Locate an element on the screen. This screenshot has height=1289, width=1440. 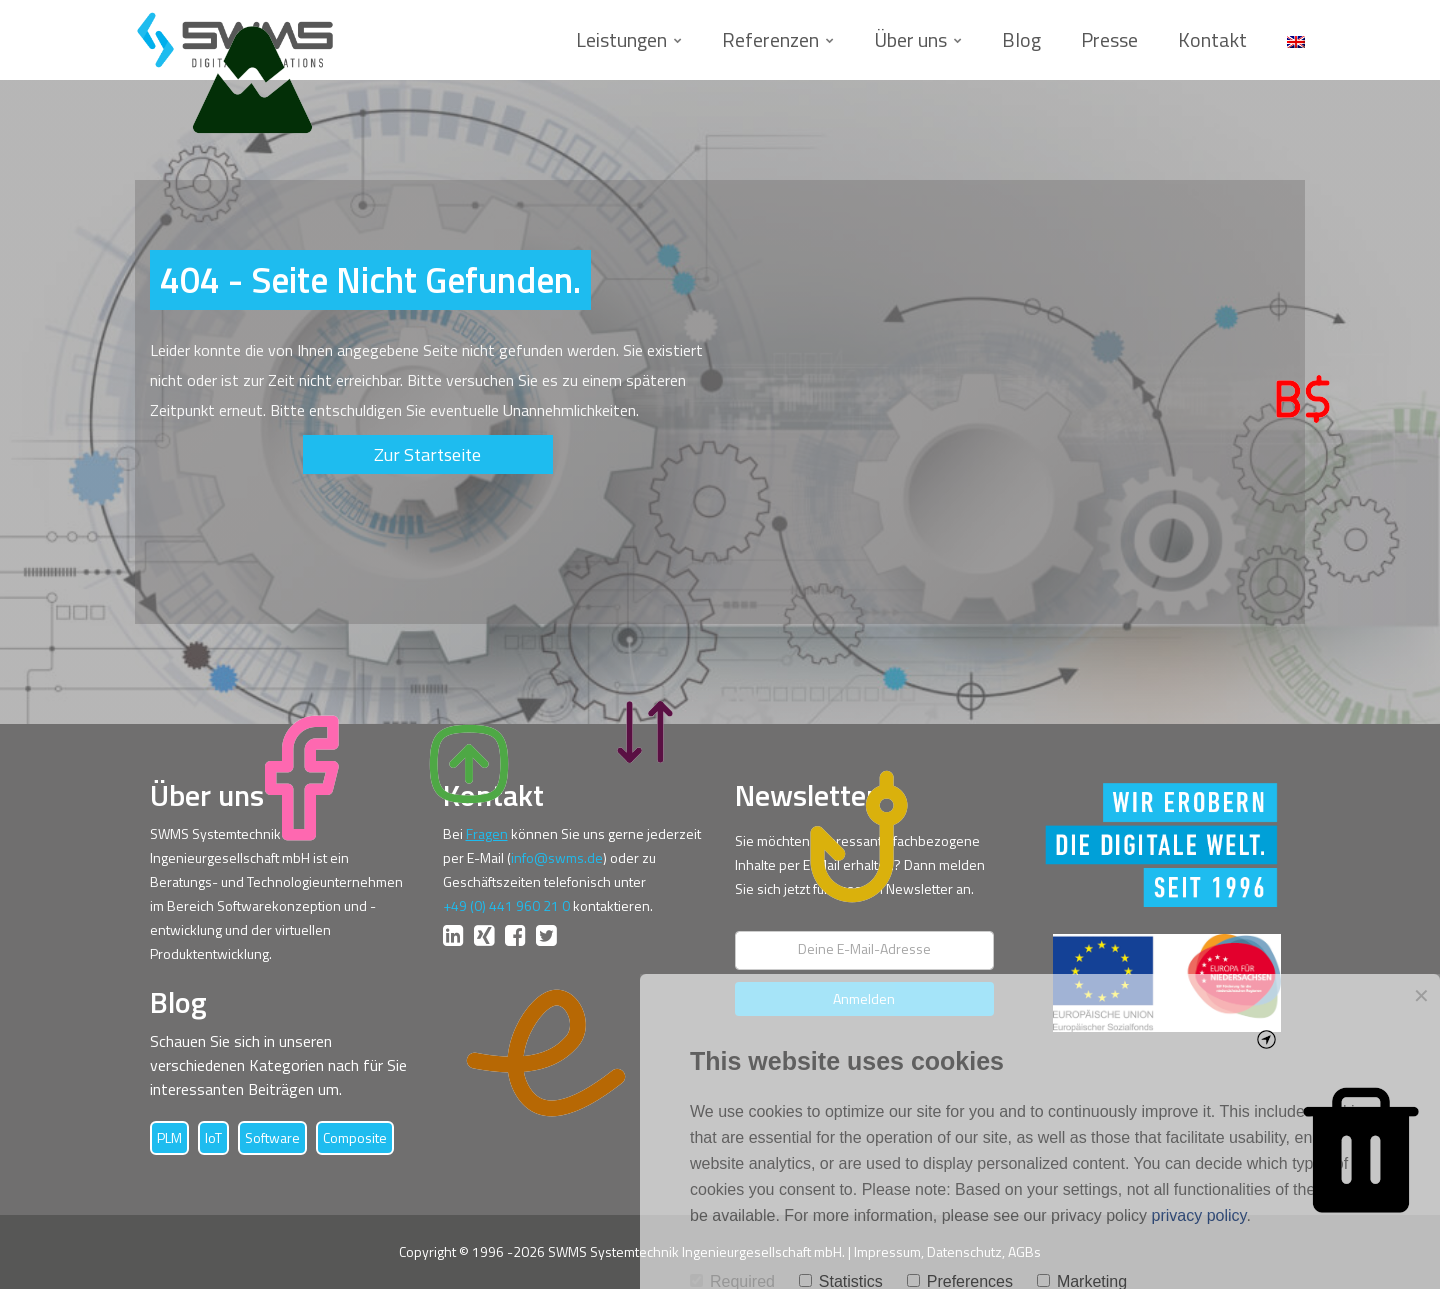
fishing or angling activity is located at coordinates (859, 840).